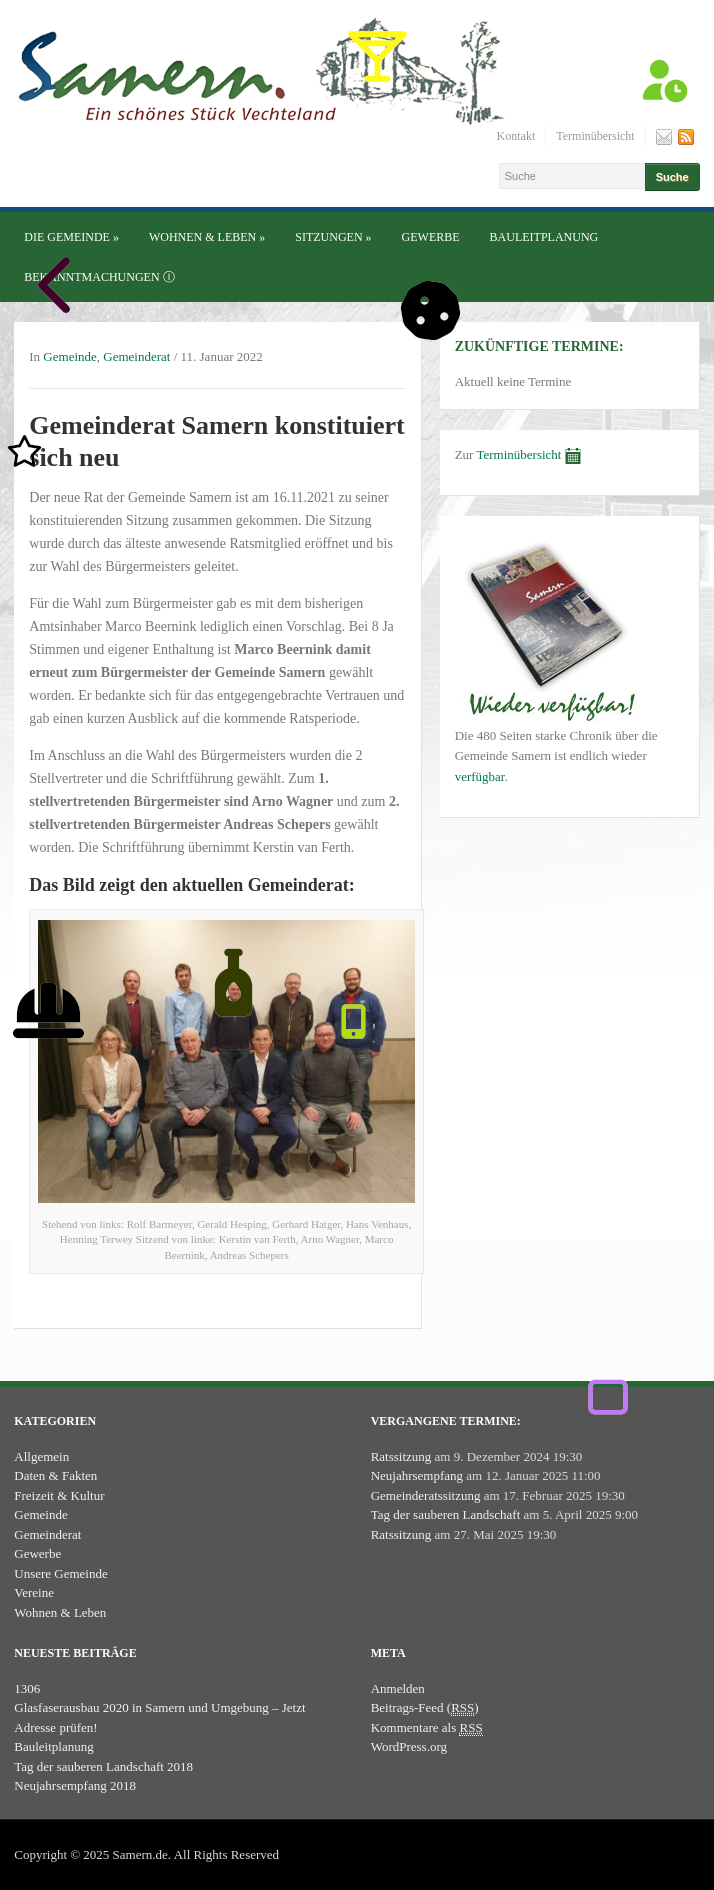 The image size is (714, 1890). What do you see at coordinates (24, 452) in the screenshot?
I see `add item to favorites` at bounding box center [24, 452].